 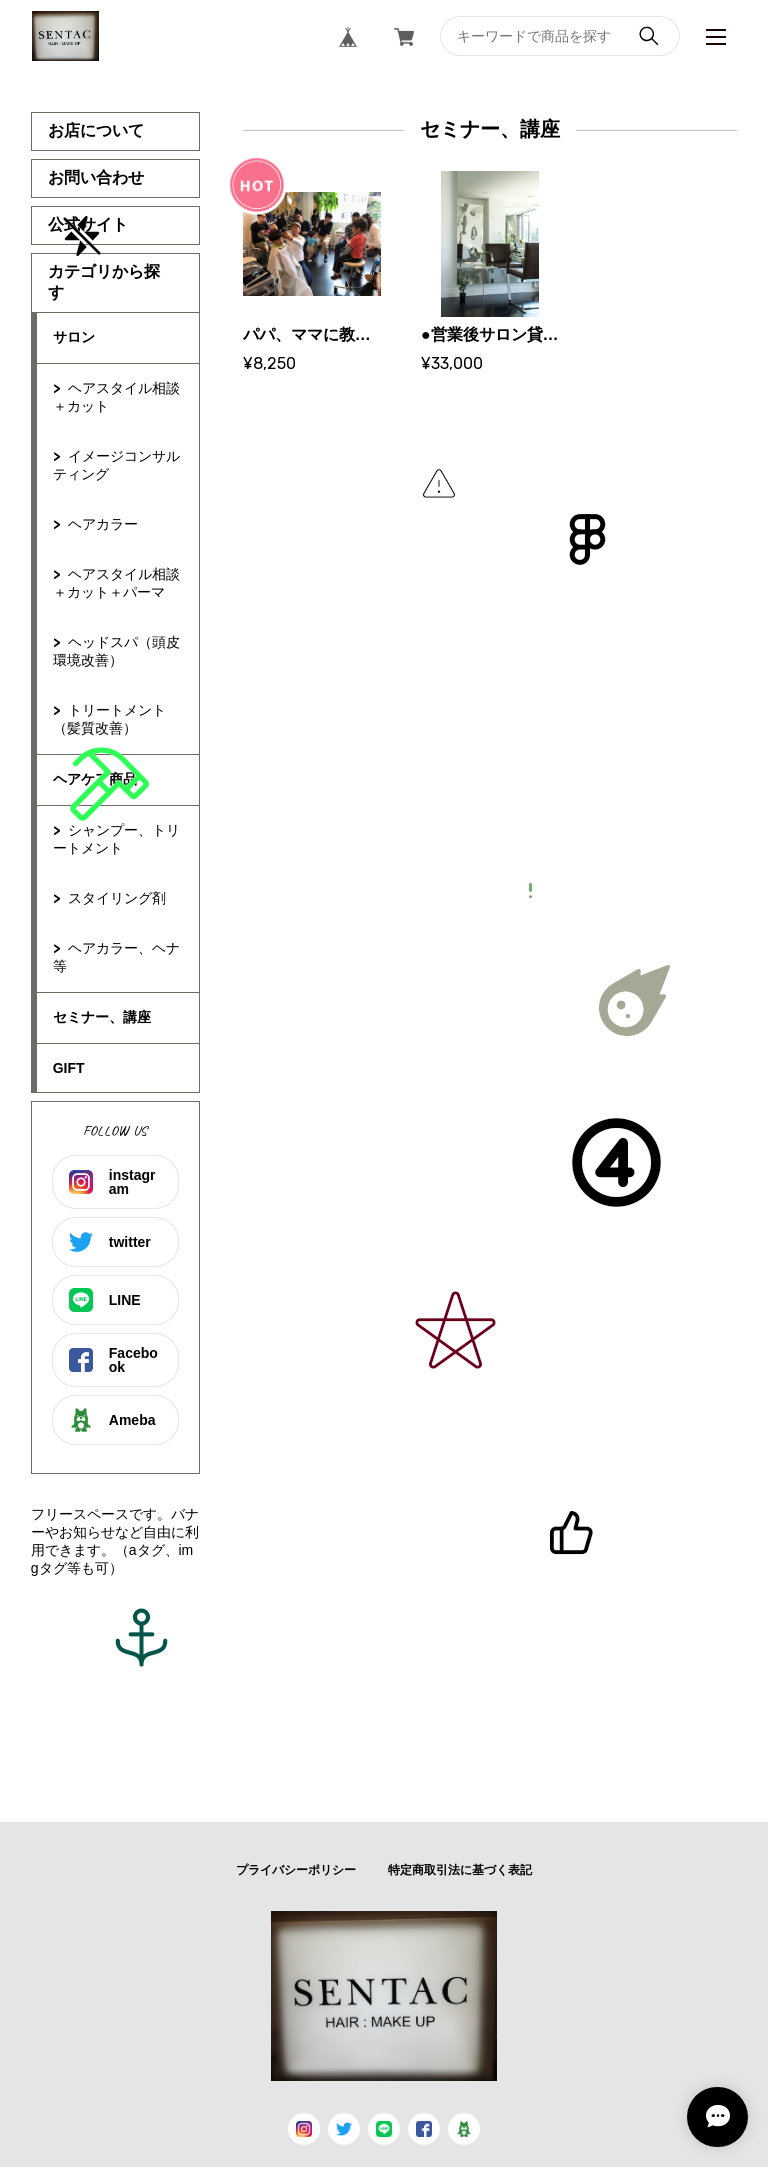 I want to click on access tools or settings, so click(x=105, y=785).